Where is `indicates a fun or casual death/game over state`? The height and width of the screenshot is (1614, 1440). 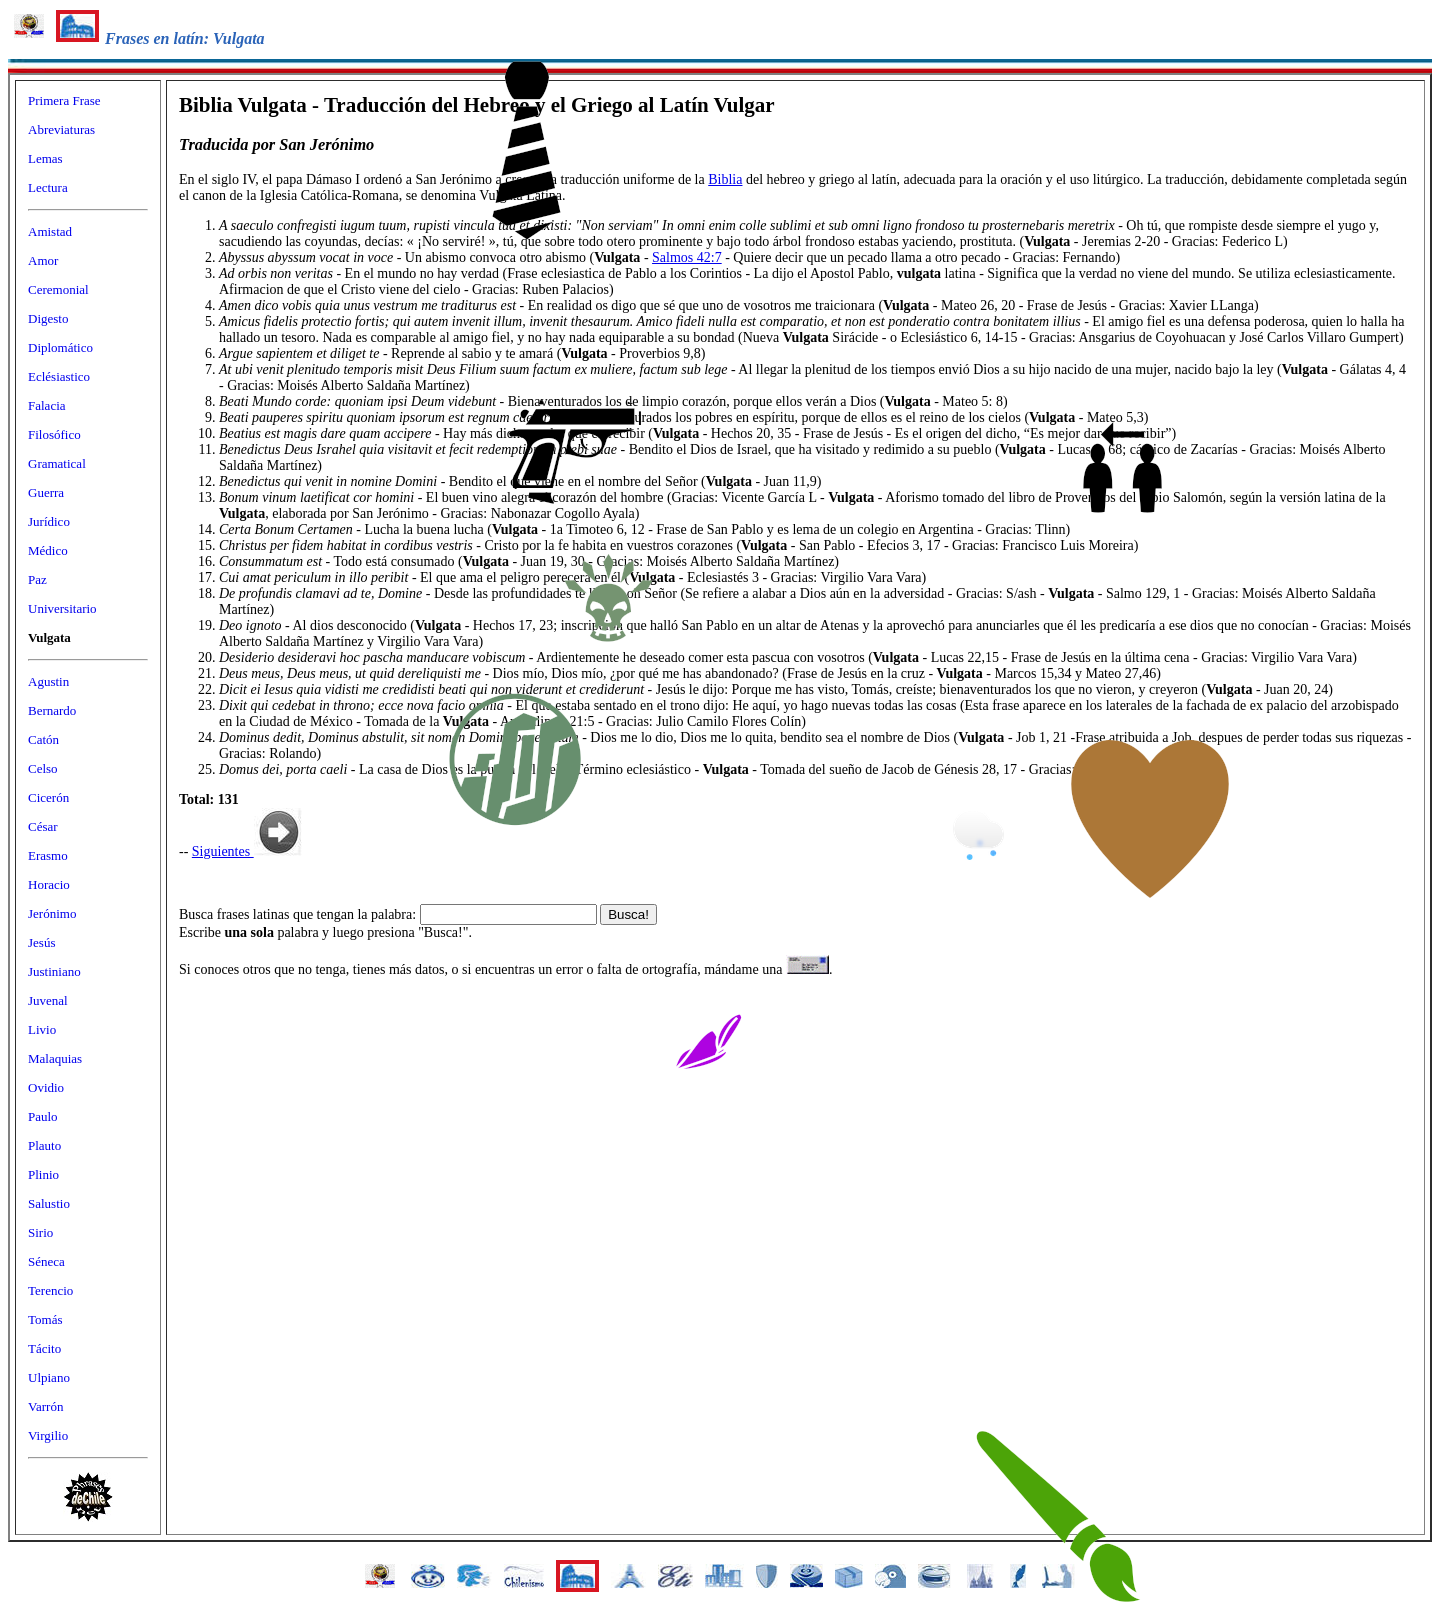 indicates a fun or casual death/game over state is located at coordinates (608, 597).